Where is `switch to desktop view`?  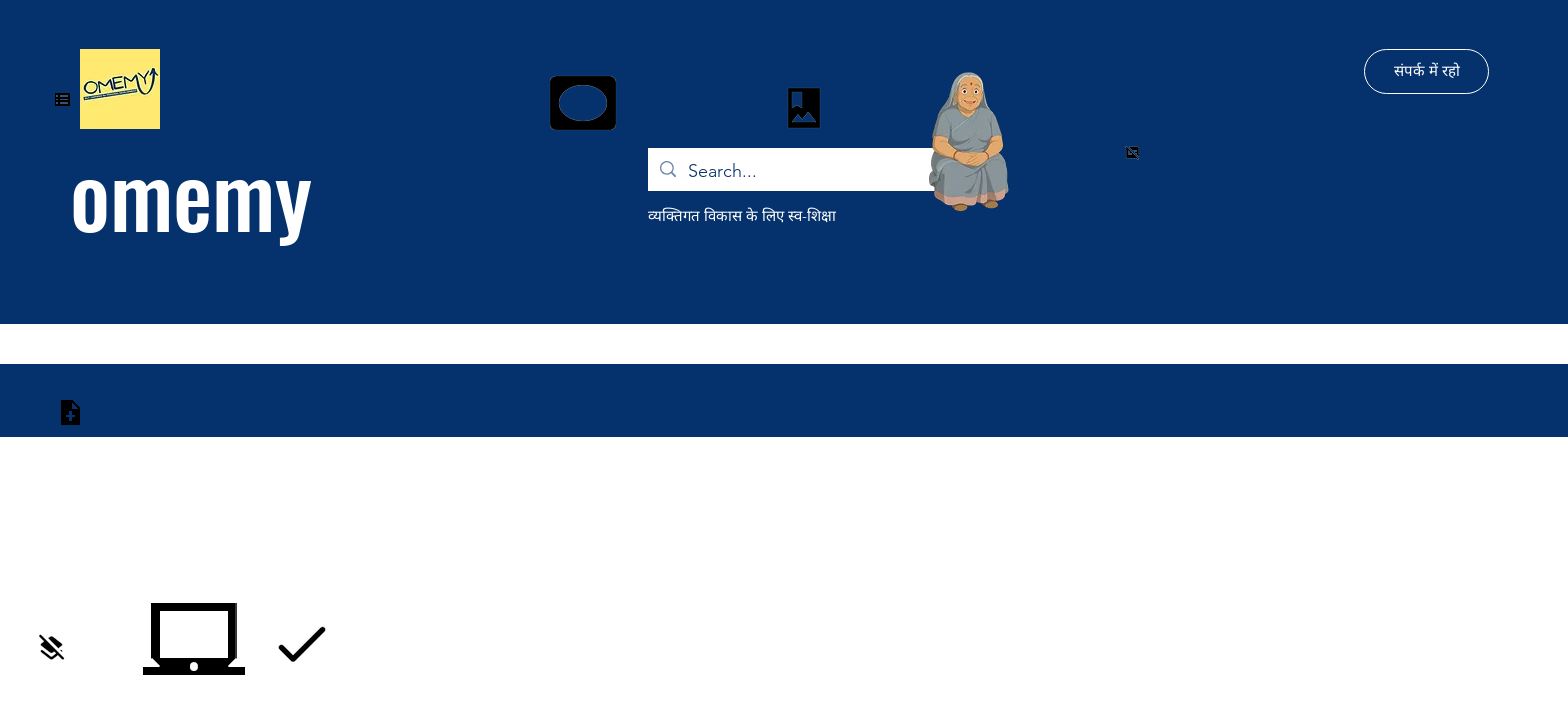
switch to desktop view is located at coordinates (194, 641).